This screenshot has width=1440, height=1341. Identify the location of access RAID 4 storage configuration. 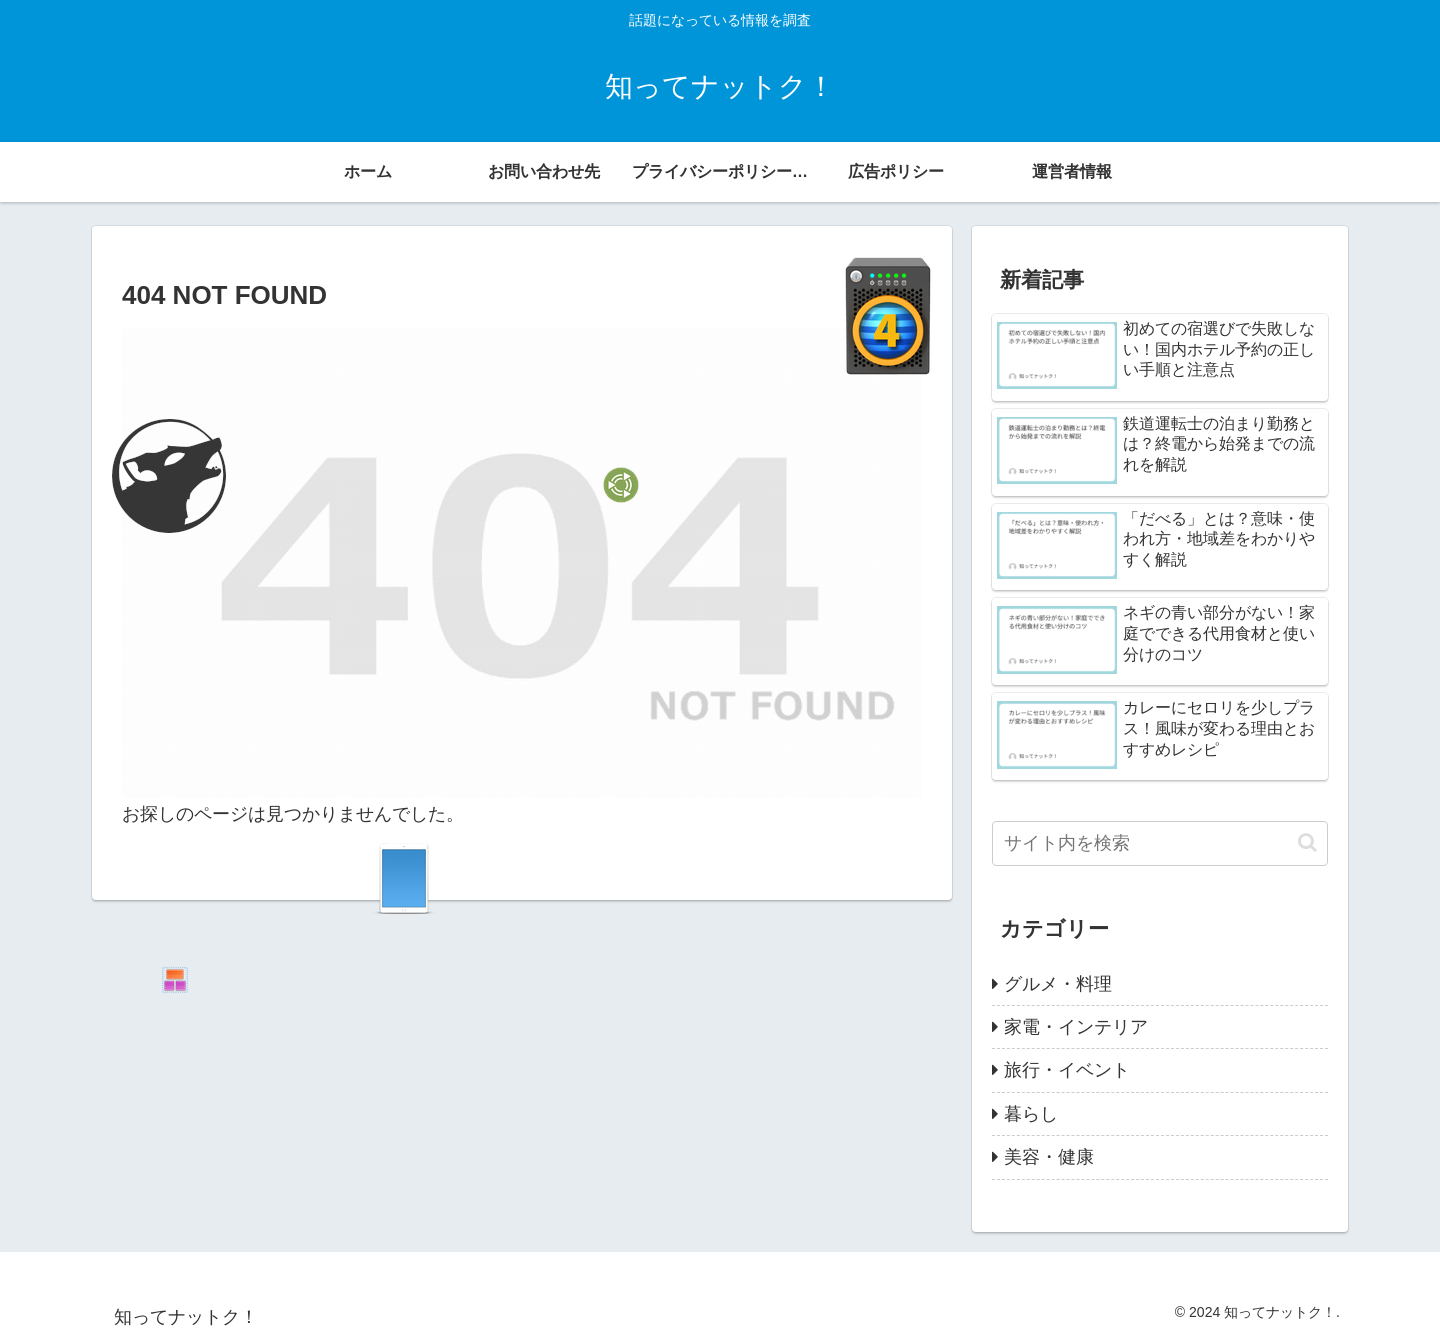
(888, 316).